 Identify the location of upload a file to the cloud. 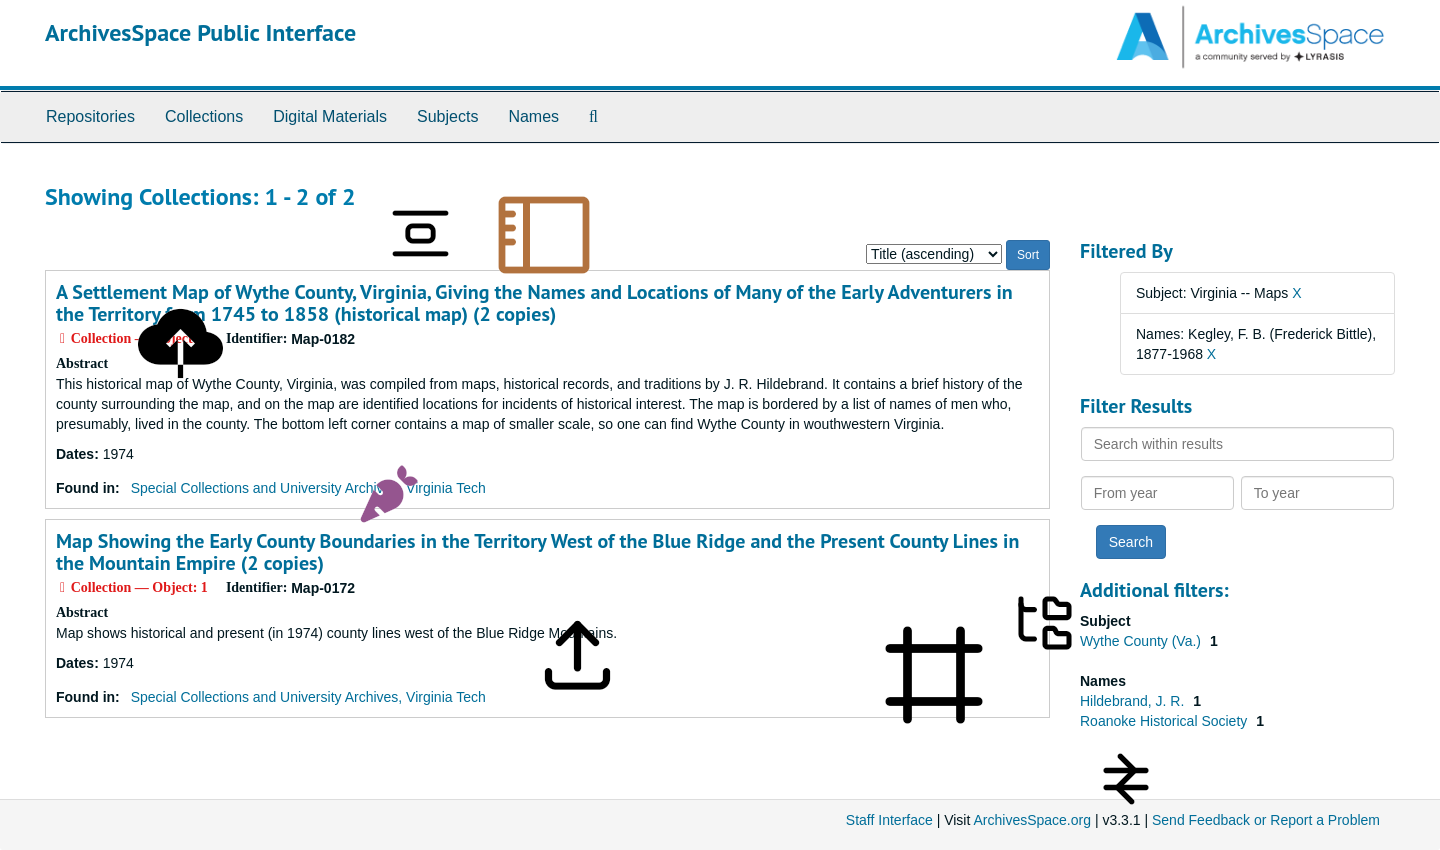
(180, 343).